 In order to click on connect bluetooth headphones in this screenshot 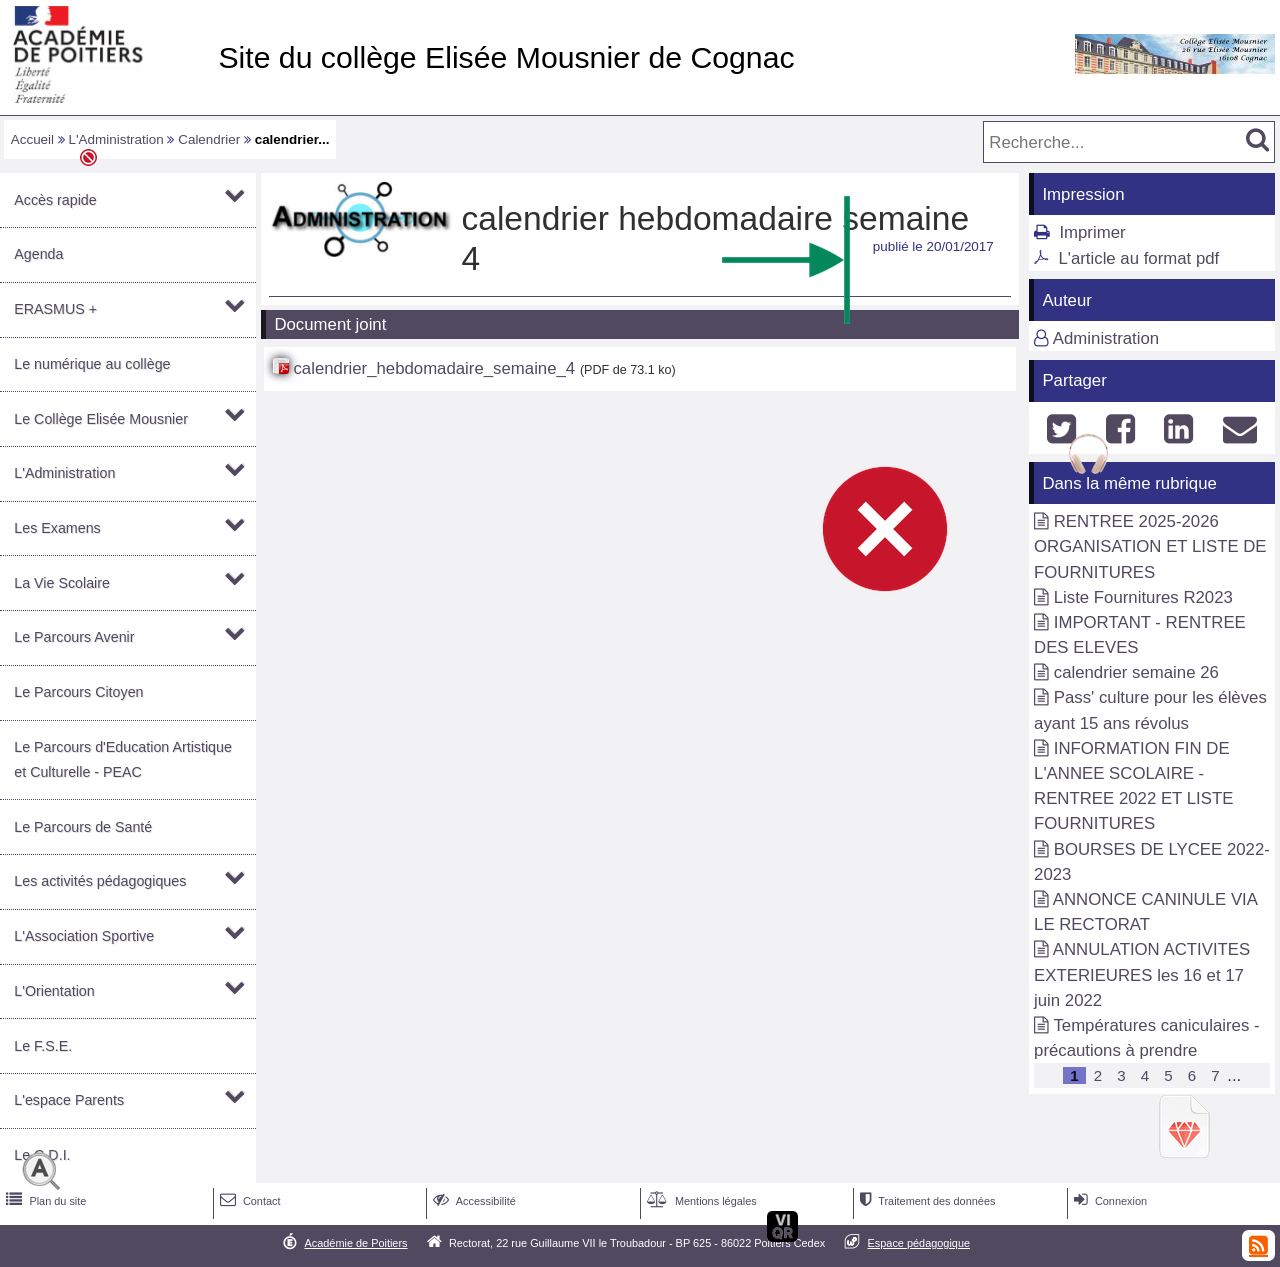, I will do `click(1088, 454)`.